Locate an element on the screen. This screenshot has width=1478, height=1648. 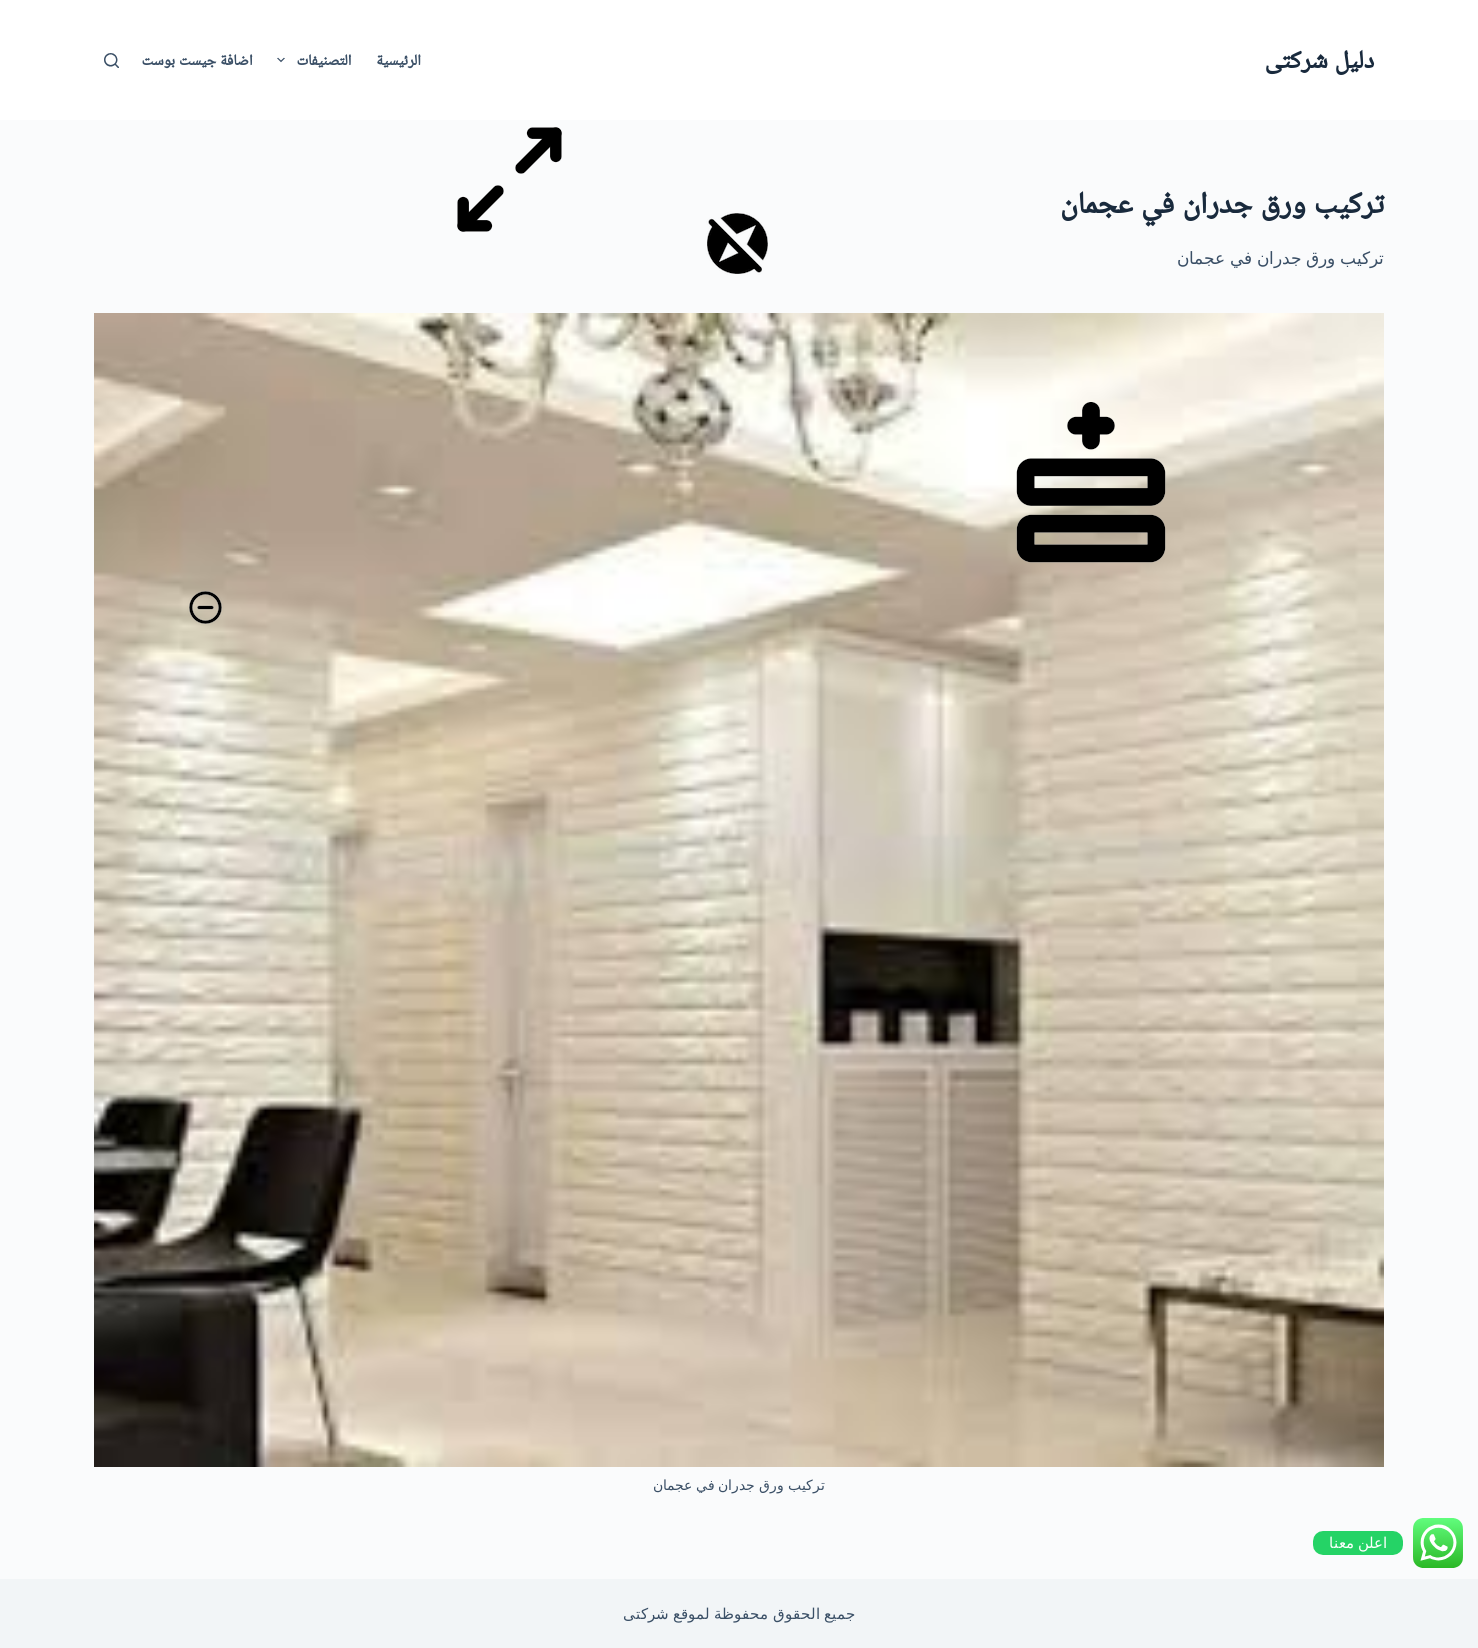
remove an item from a list is located at coordinates (205, 607).